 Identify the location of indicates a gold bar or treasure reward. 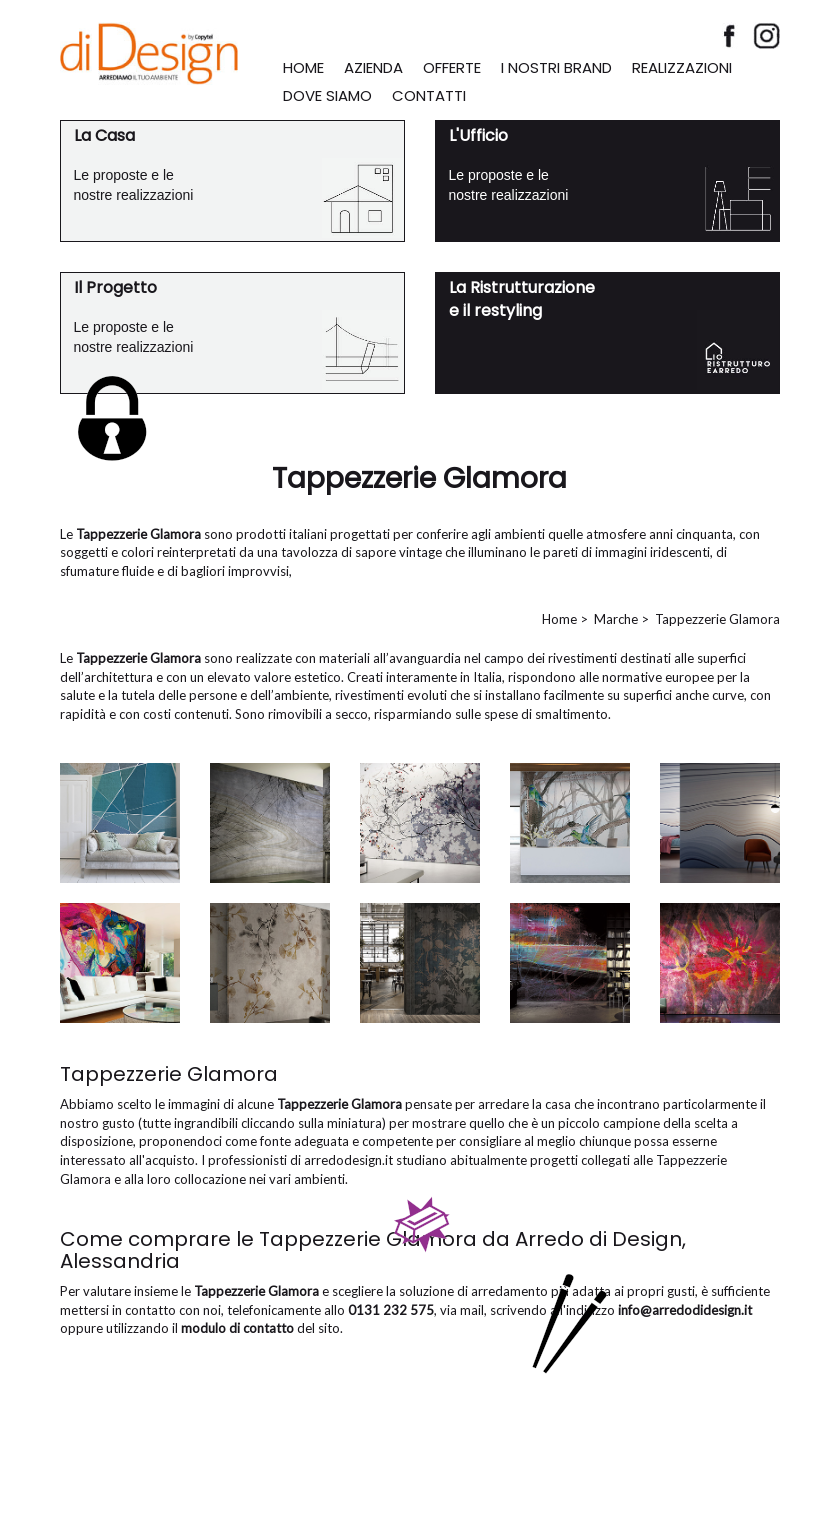
(422, 1224).